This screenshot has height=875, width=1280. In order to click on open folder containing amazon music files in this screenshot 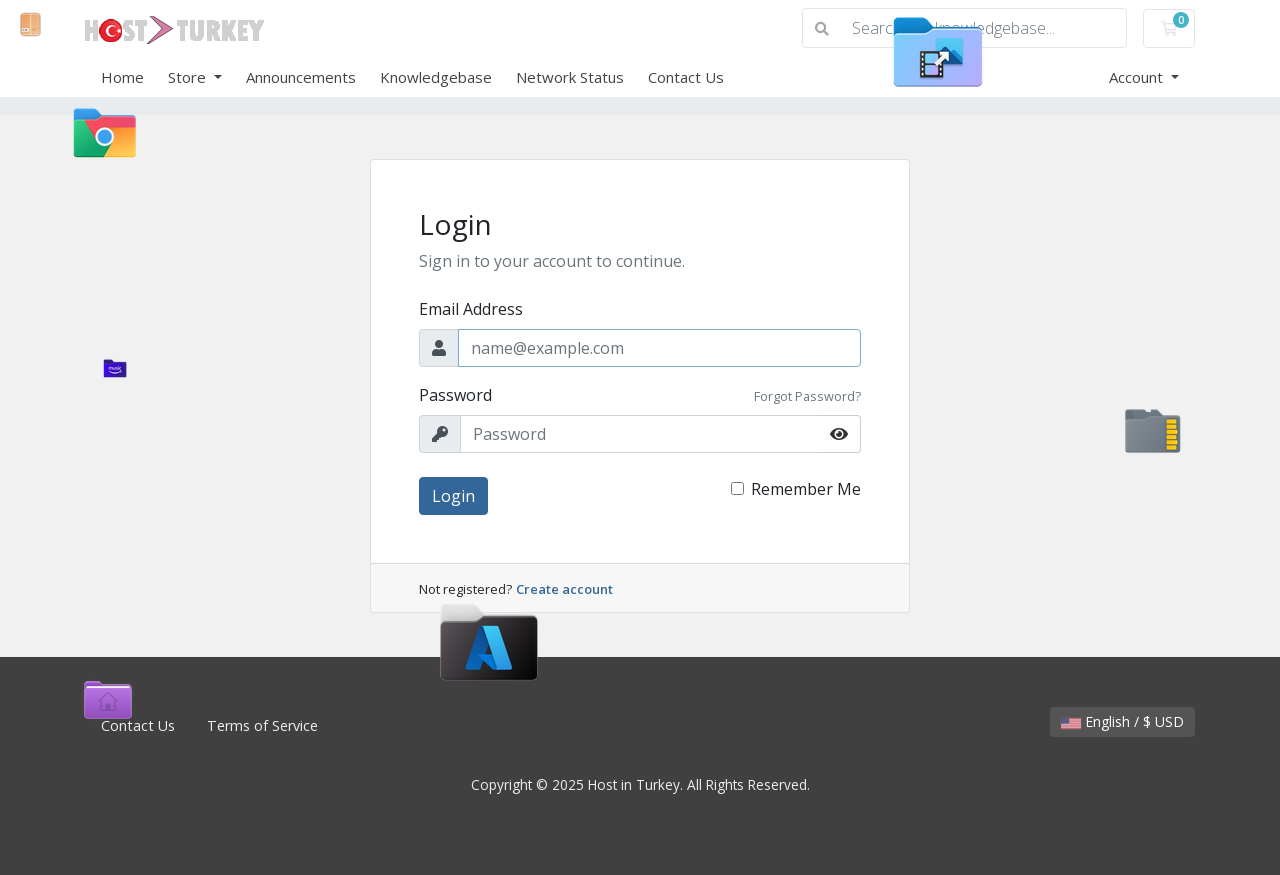, I will do `click(115, 369)`.